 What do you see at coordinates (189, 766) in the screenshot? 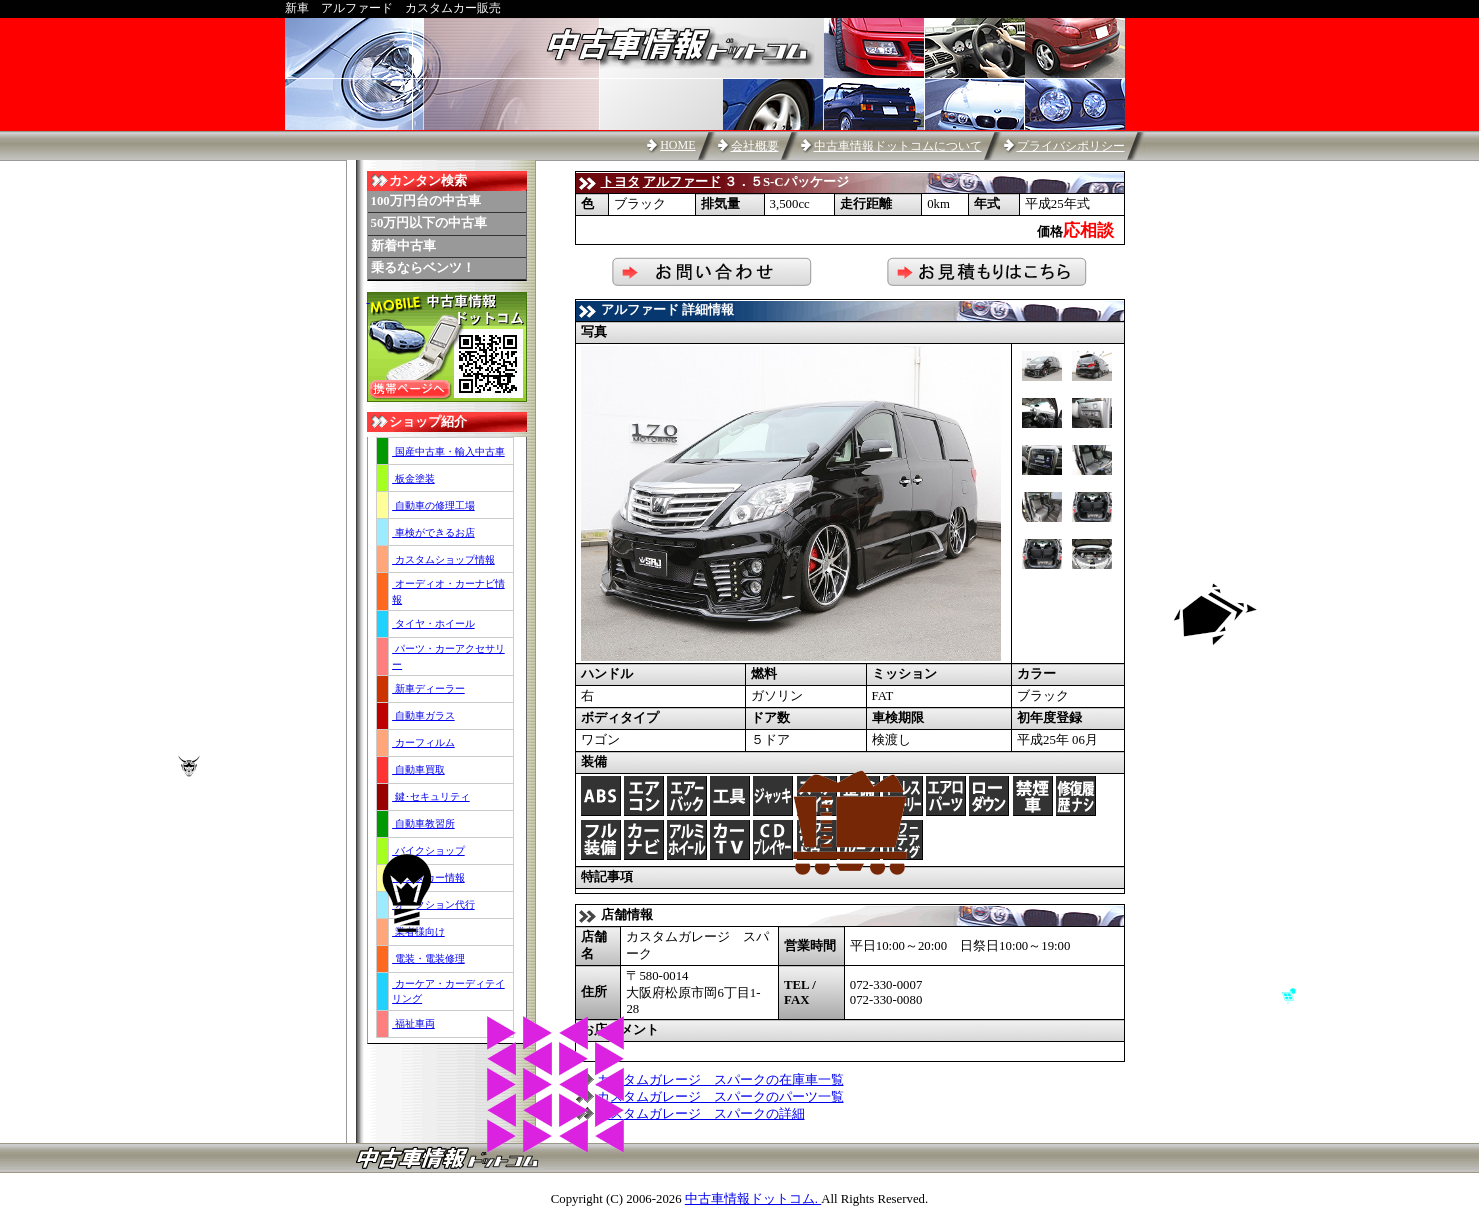
I see `select oni character or avatar` at bounding box center [189, 766].